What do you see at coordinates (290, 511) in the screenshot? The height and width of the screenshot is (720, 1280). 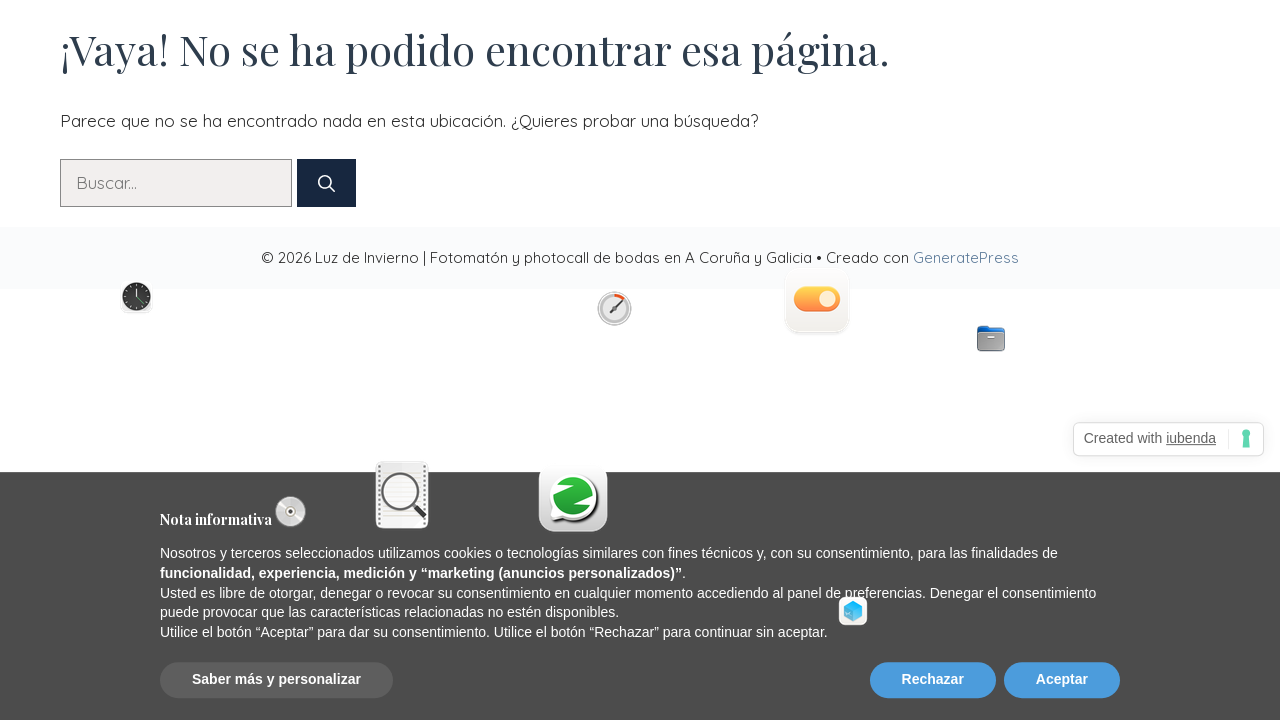 I see `indicates an audio CD is inserted in the drive` at bounding box center [290, 511].